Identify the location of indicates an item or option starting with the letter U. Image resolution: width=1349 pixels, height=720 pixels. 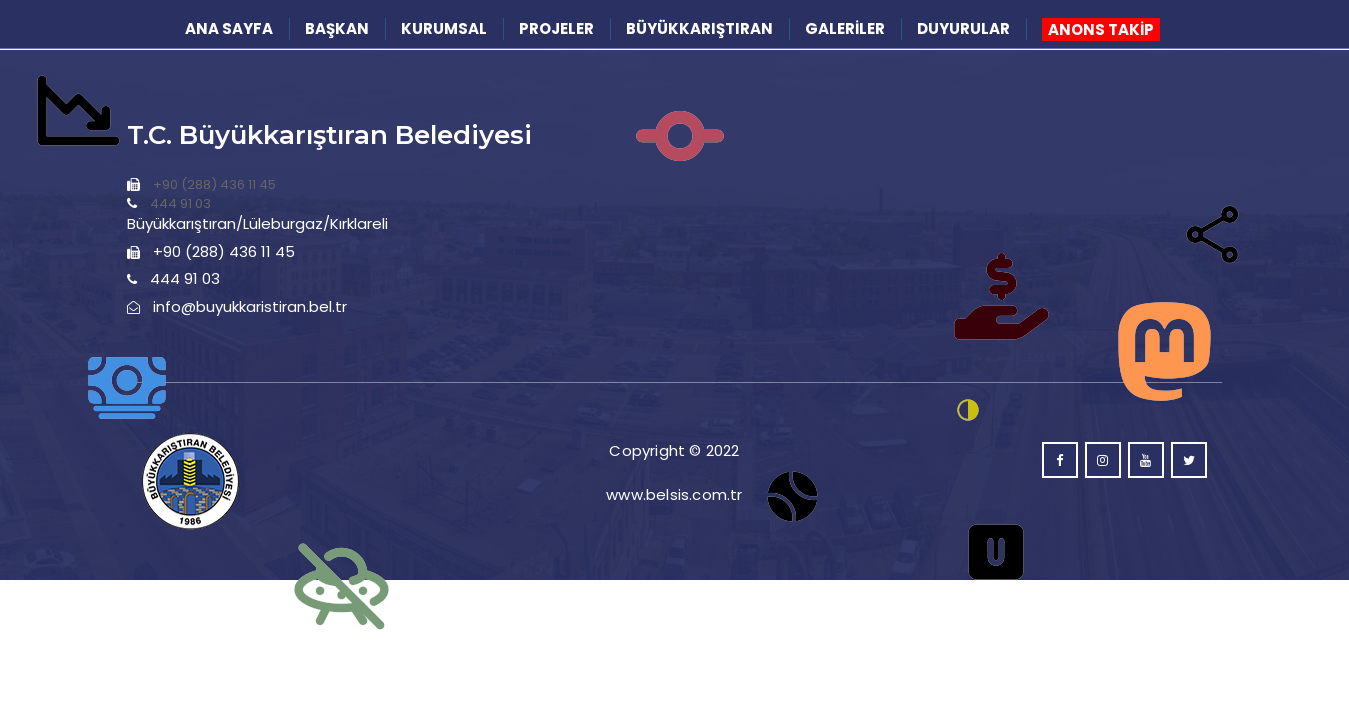
(996, 552).